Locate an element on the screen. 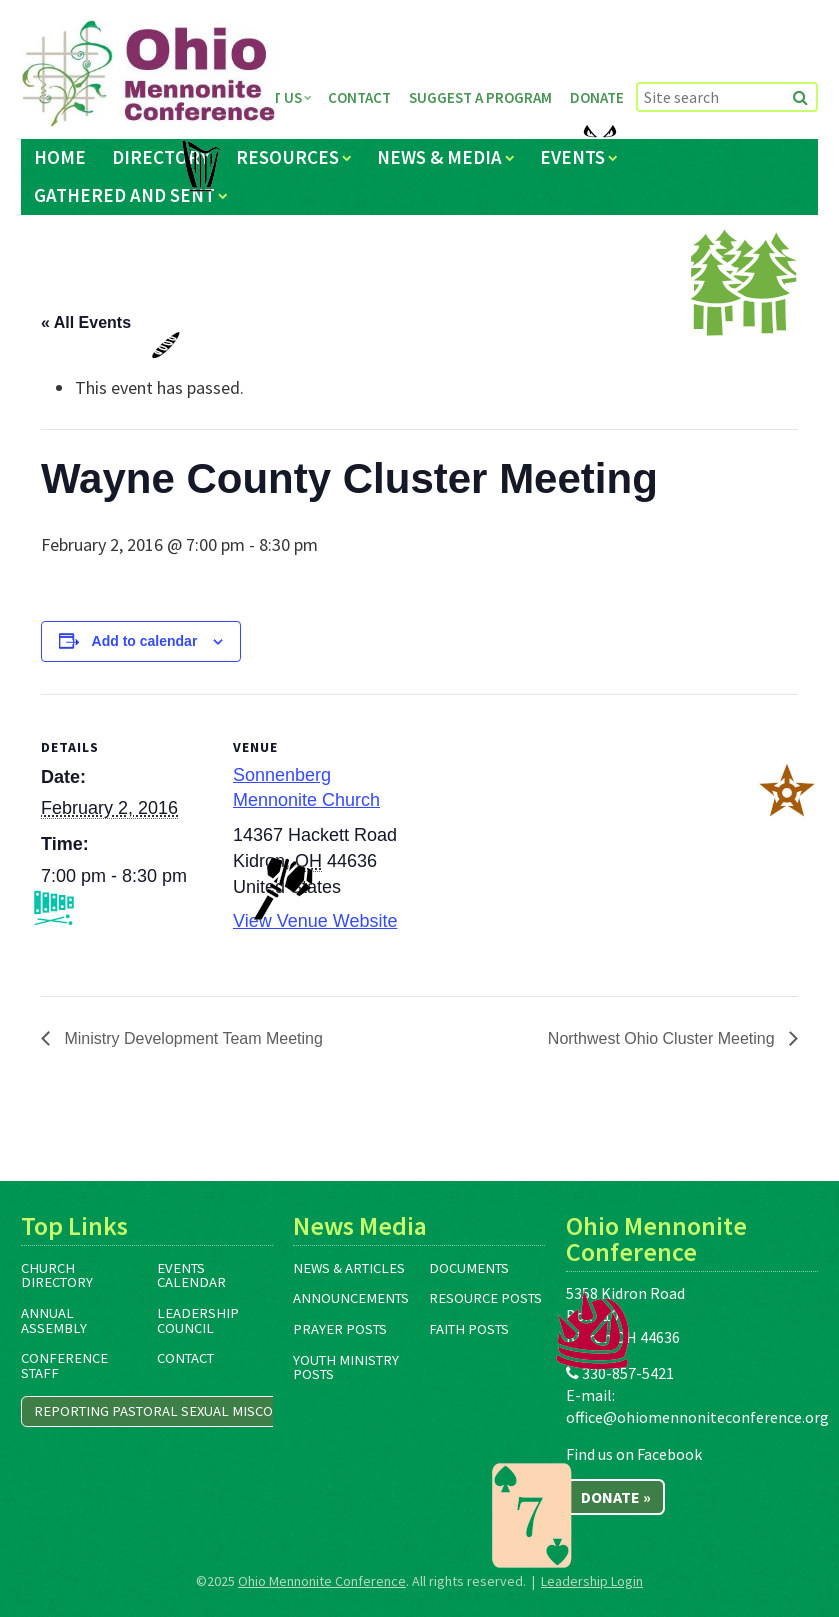 This screenshot has width=839, height=1617. indicates an enemy or hostile character is located at coordinates (600, 131).